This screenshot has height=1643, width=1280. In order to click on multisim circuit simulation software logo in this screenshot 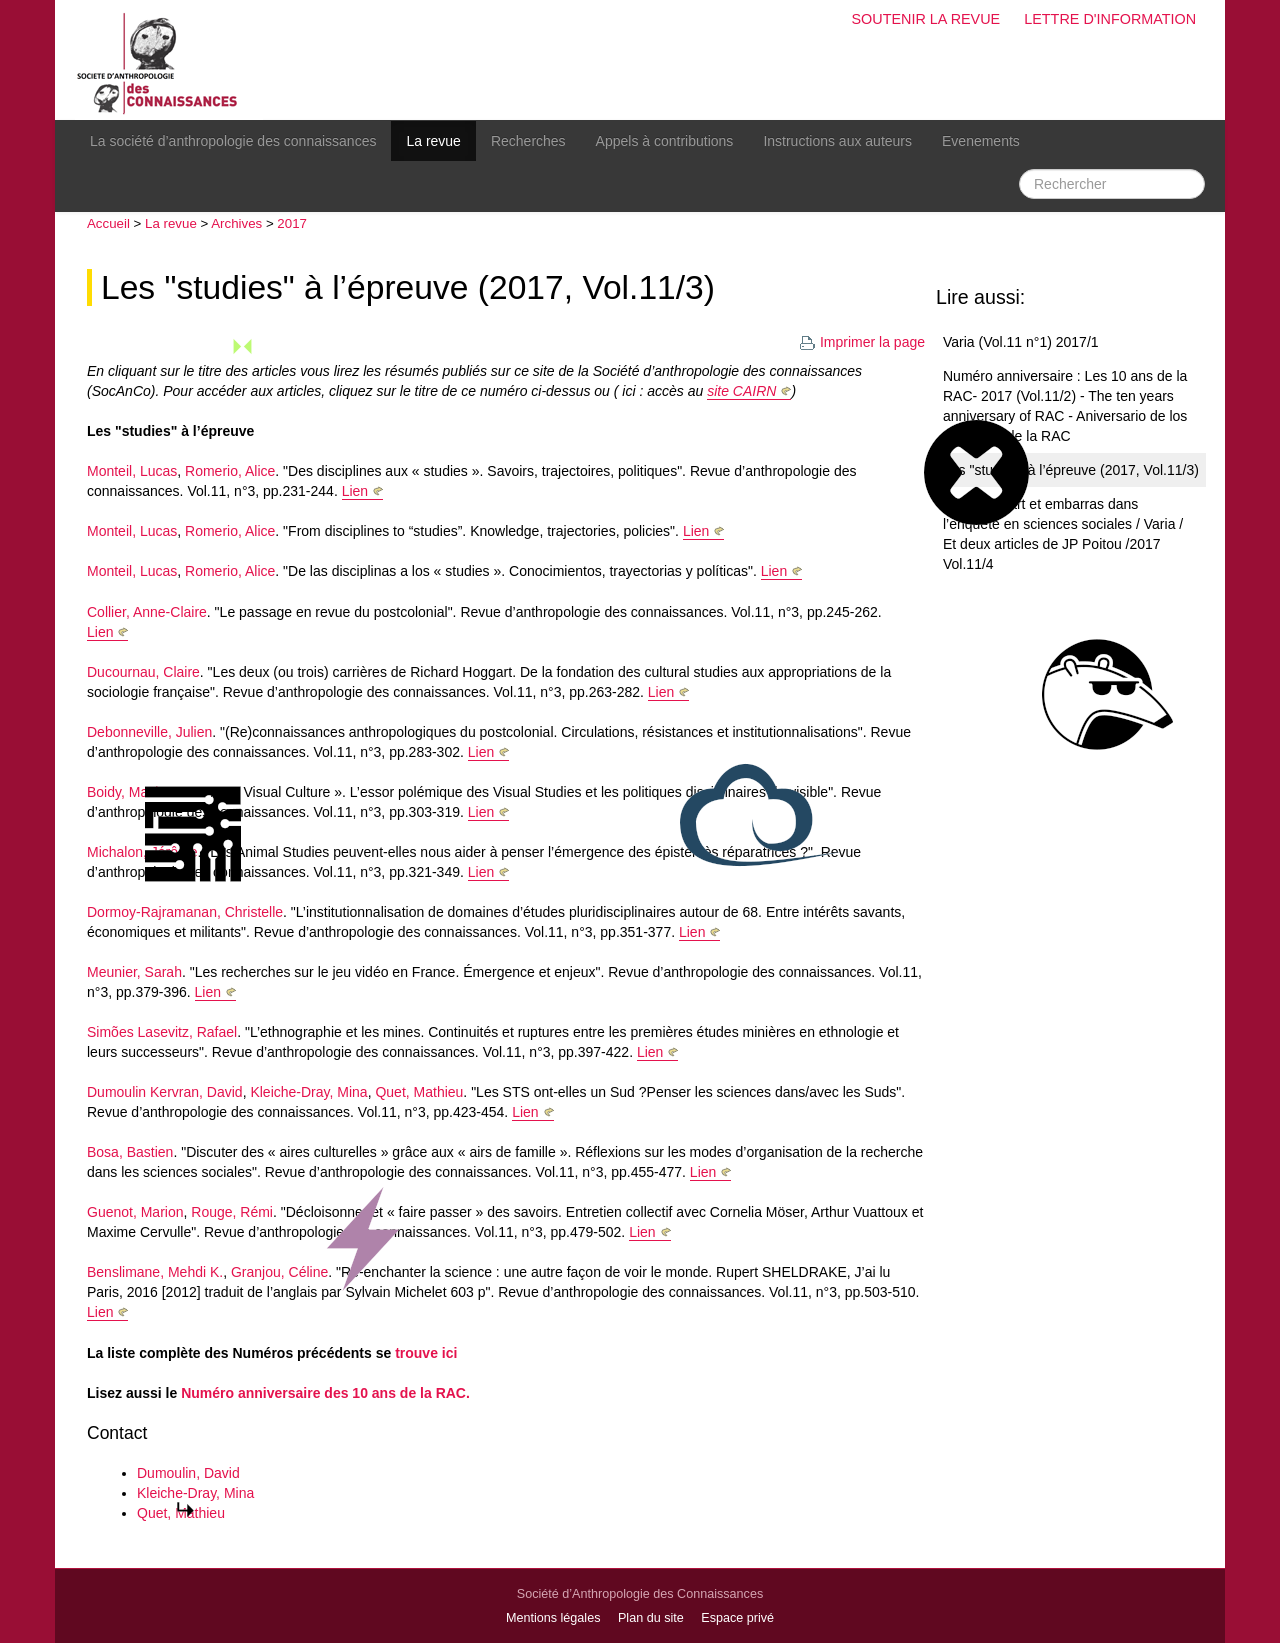, I will do `click(193, 834)`.